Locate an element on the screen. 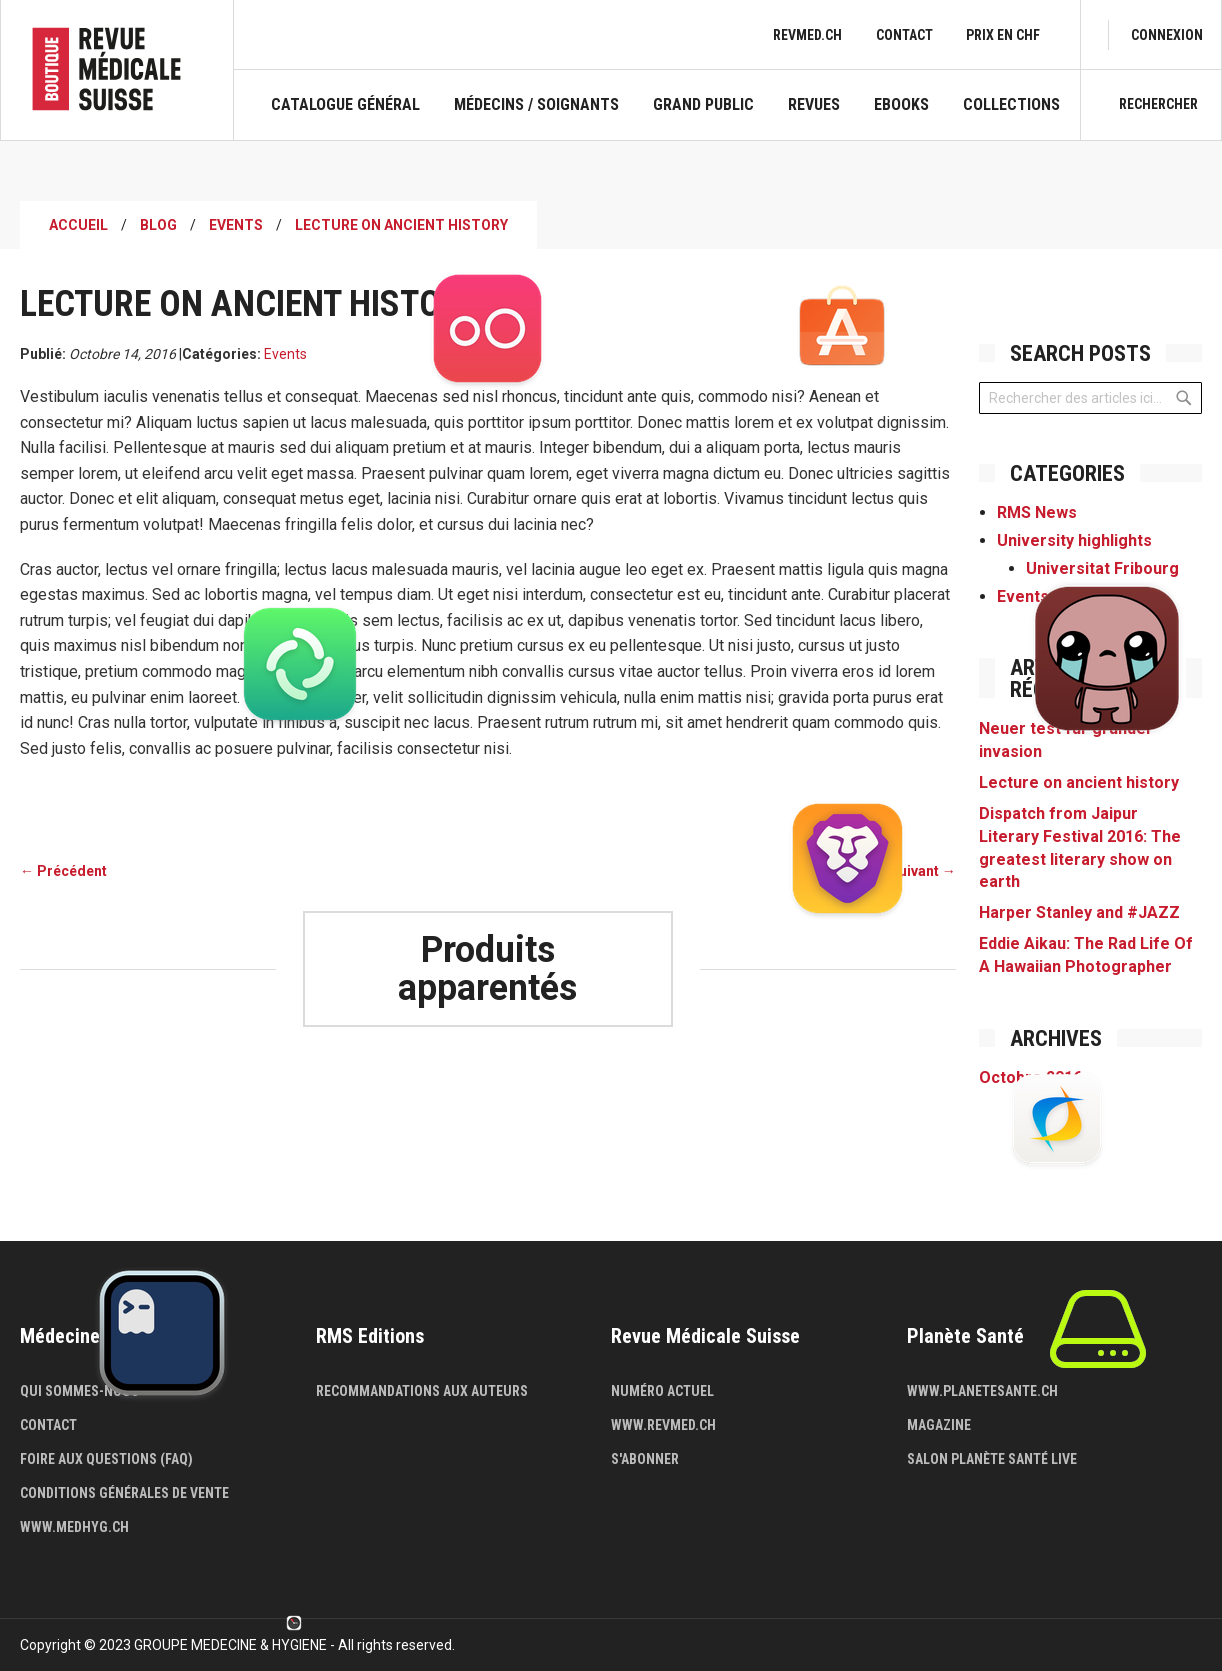  open the software center to browse and install applications is located at coordinates (842, 332).